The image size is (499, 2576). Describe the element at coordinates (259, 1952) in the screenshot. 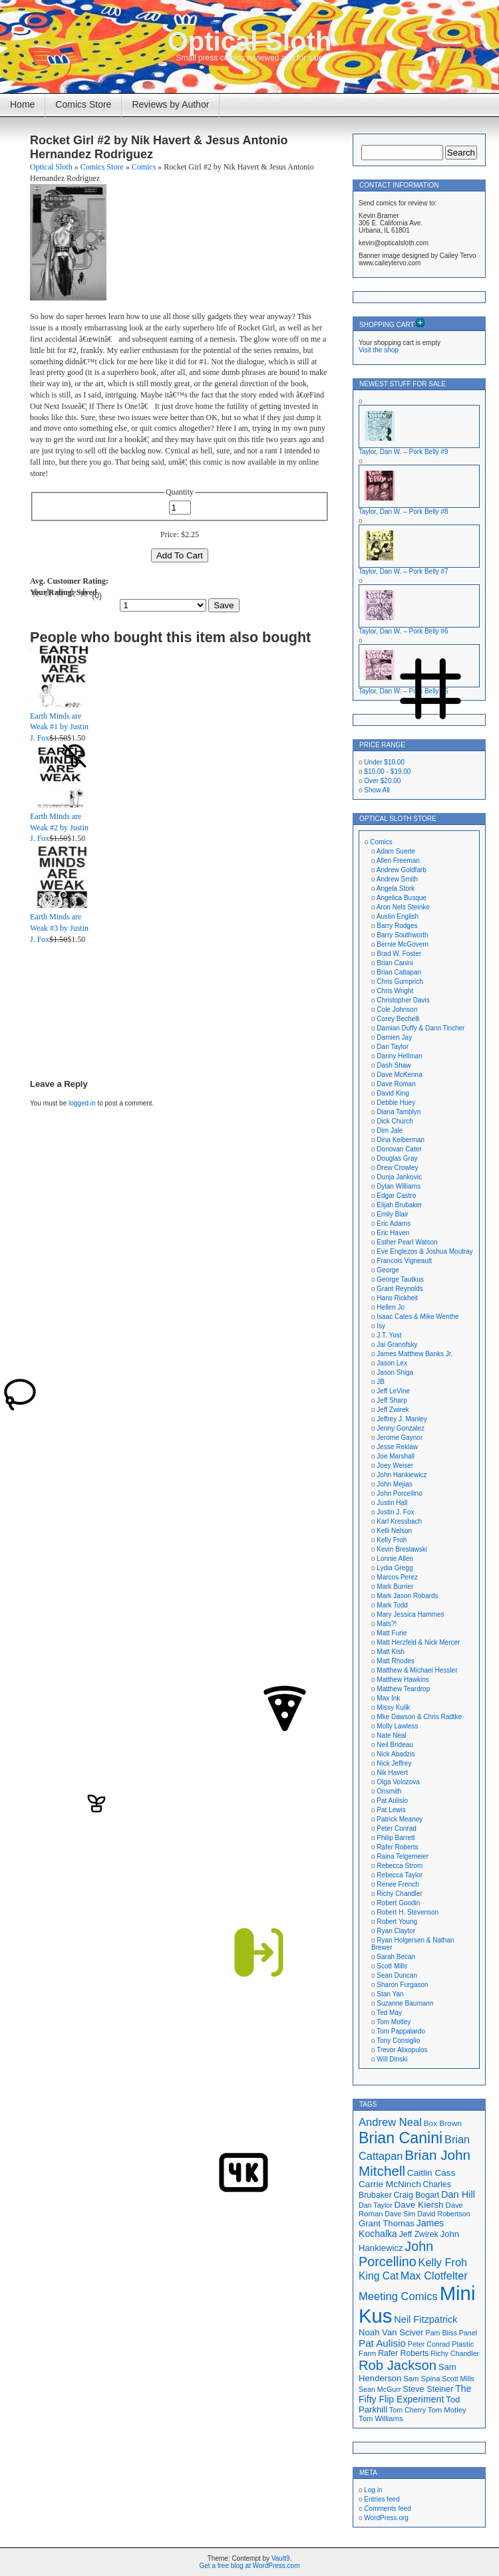

I see `move element to the right` at that location.